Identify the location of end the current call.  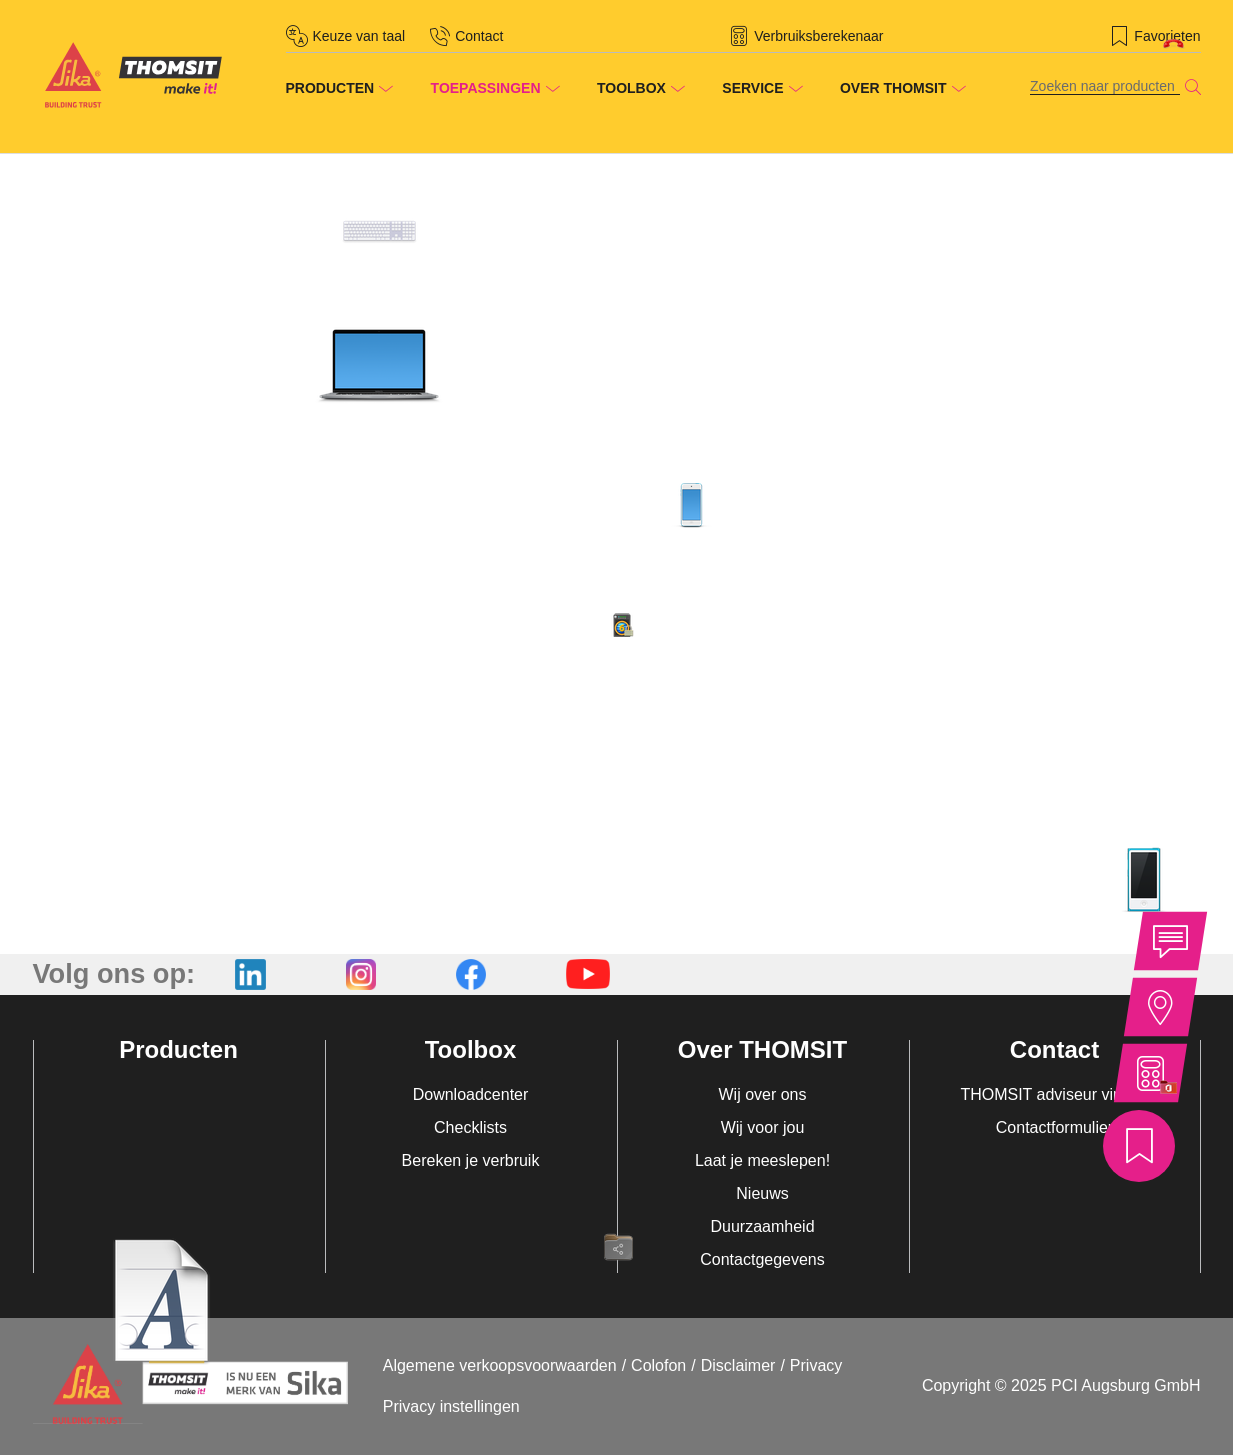
(1173, 40).